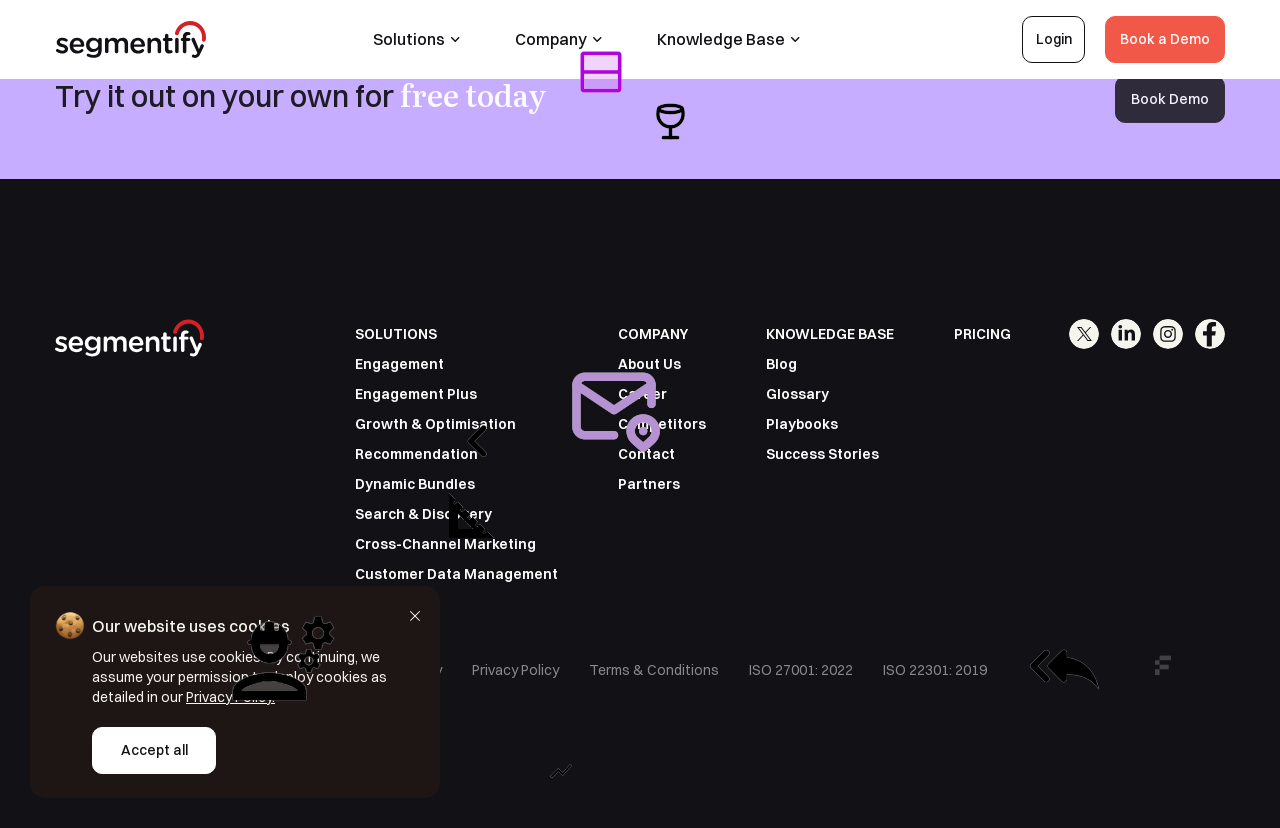  What do you see at coordinates (1064, 666) in the screenshot?
I see `reply to all recipients in an email thread` at bounding box center [1064, 666].